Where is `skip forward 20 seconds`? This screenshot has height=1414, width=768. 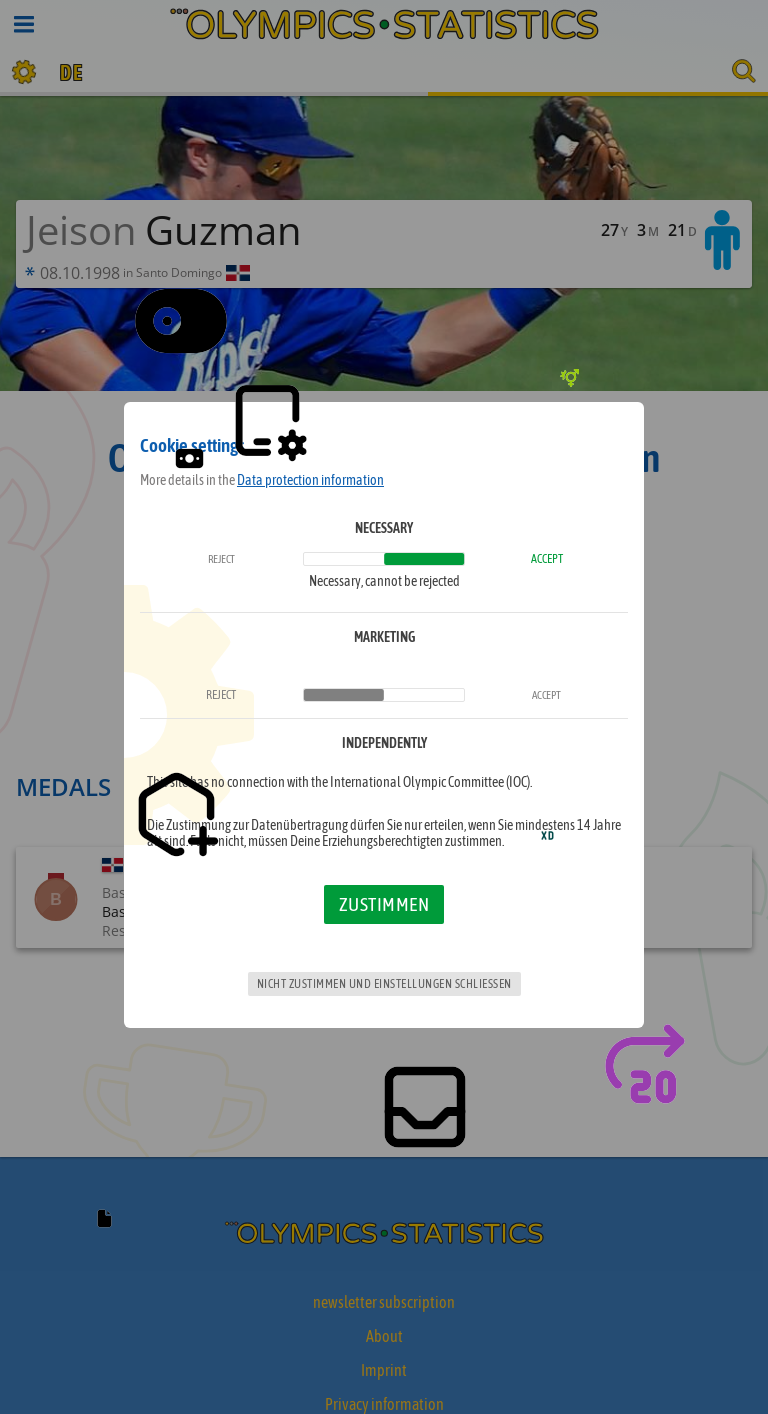
skip forward 20 seconds is located at coordinates (647, 1066).